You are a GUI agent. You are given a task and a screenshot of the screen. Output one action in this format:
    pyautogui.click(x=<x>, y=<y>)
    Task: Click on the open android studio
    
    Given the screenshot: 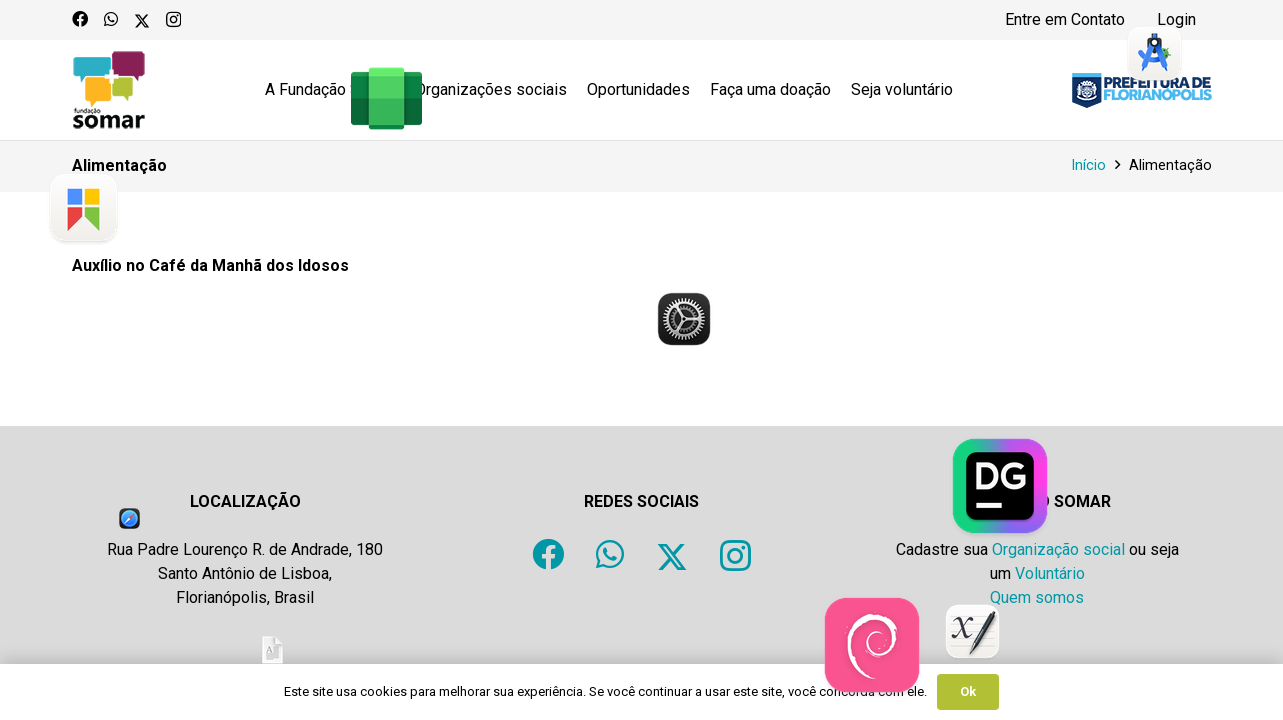 What is the action you would take?
    pyautogui.click(x=1154, y=53)
    